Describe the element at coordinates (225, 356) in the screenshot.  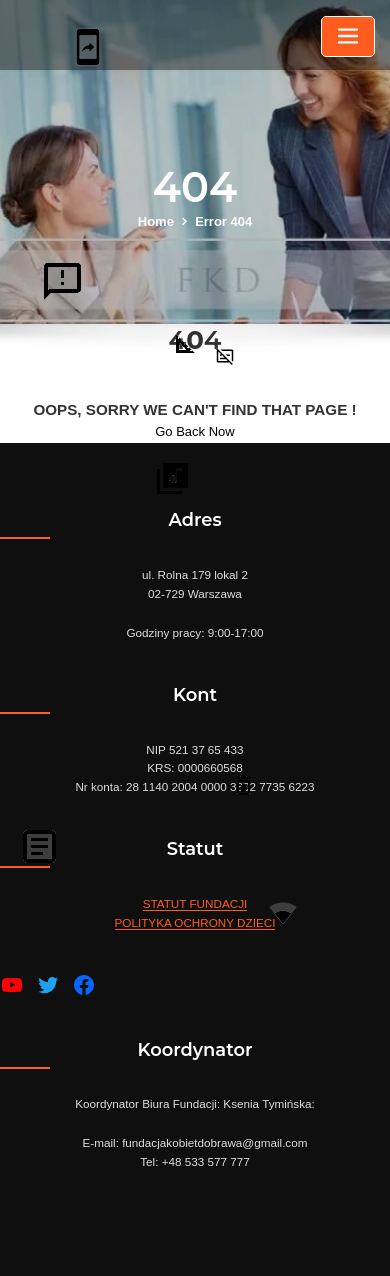
I see `turn off subtitles or closed captions` at that location.